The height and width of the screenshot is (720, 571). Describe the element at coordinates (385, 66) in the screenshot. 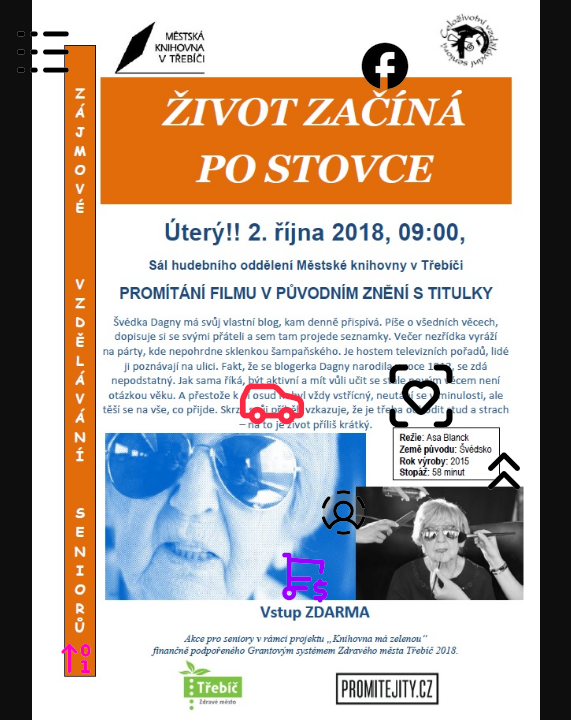

I see `open facebook app` at that location.